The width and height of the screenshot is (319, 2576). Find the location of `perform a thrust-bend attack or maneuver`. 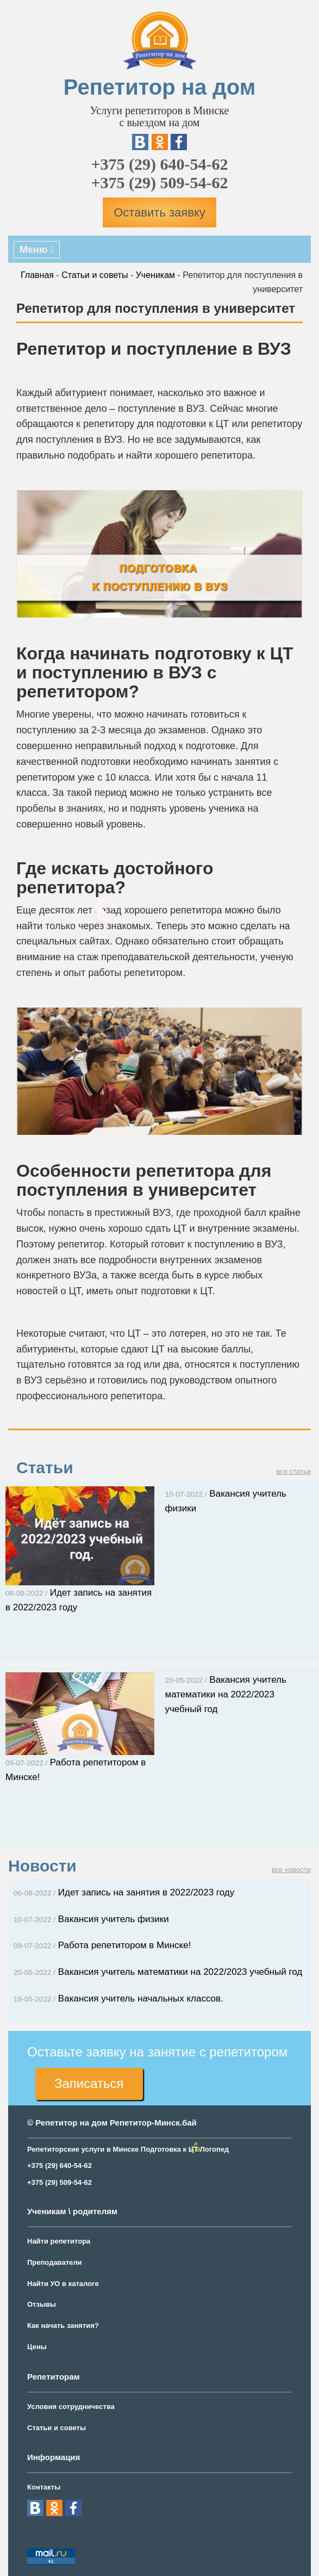

perform a thrust-bend attack or maneuver is located at coordinates (108, 909).